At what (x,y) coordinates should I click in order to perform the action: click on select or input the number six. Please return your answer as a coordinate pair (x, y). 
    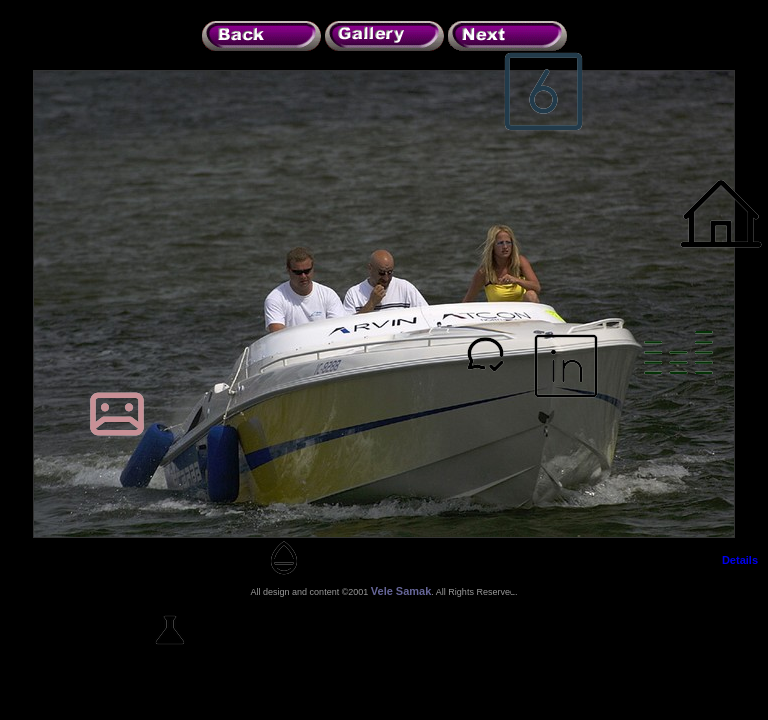
    Looking at the image, I should click on (543, 91).